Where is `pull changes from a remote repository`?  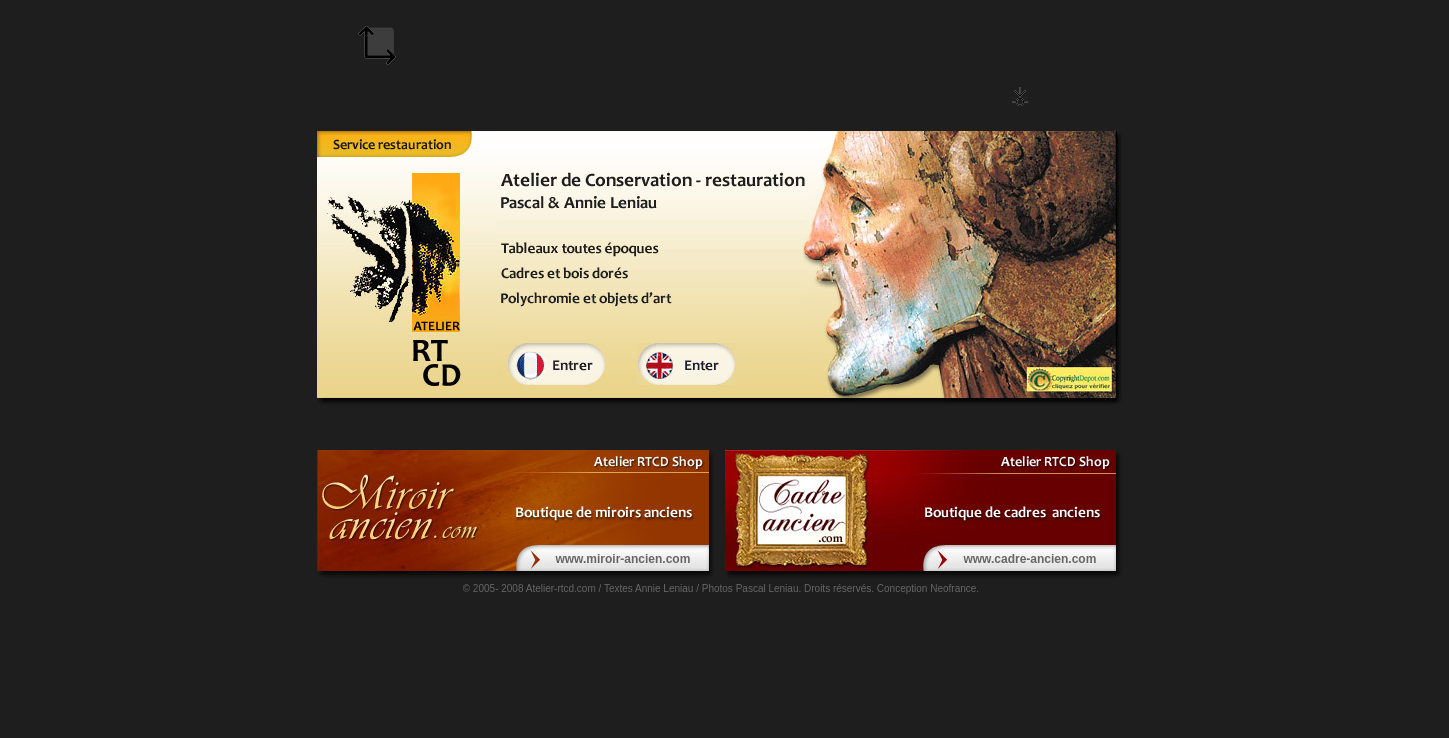
pull changes from a remote repository is located at coordinates (1019, 96).